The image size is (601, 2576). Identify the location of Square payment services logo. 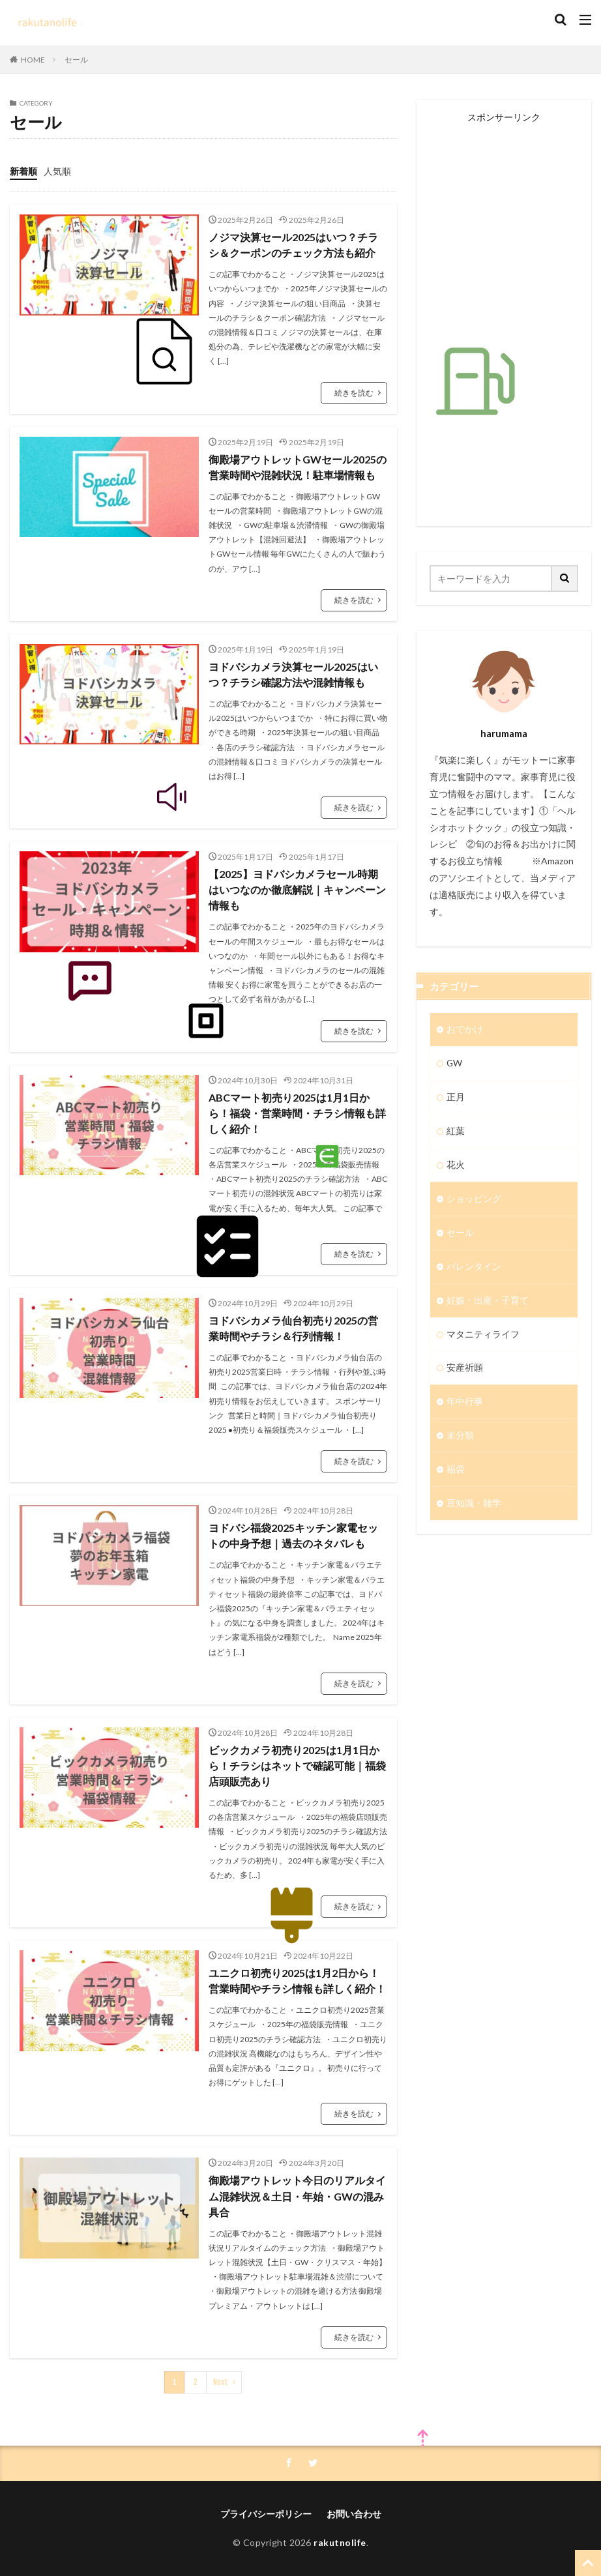
(206, 1021).